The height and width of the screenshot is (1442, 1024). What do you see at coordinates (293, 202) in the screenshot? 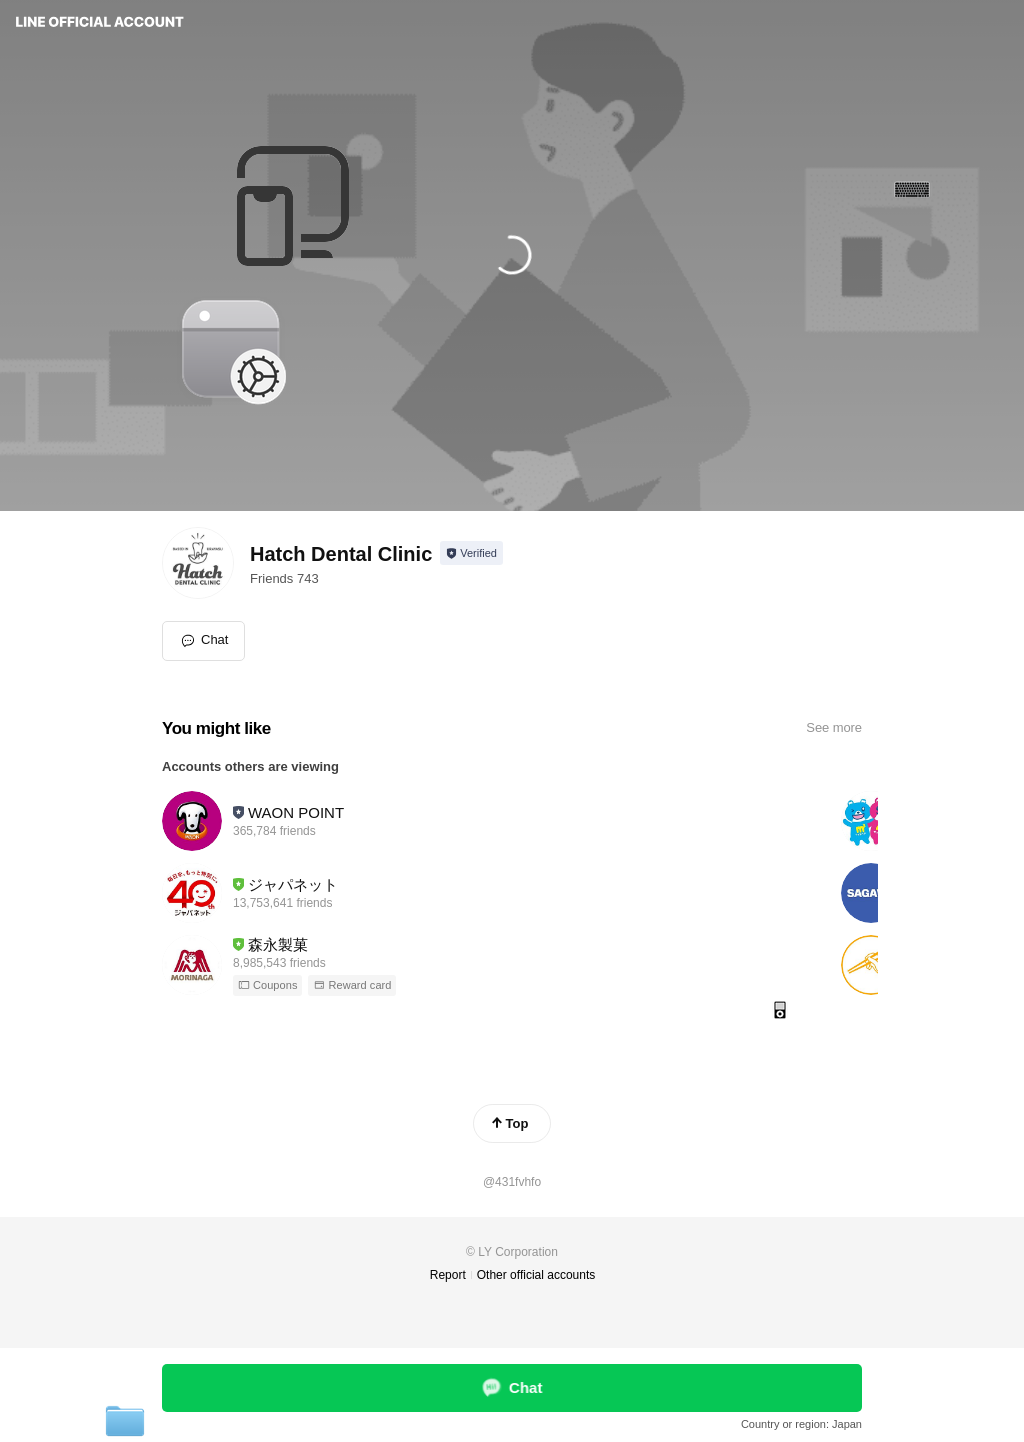
I see `link or sync devices together` at bounding box center [293, 202].